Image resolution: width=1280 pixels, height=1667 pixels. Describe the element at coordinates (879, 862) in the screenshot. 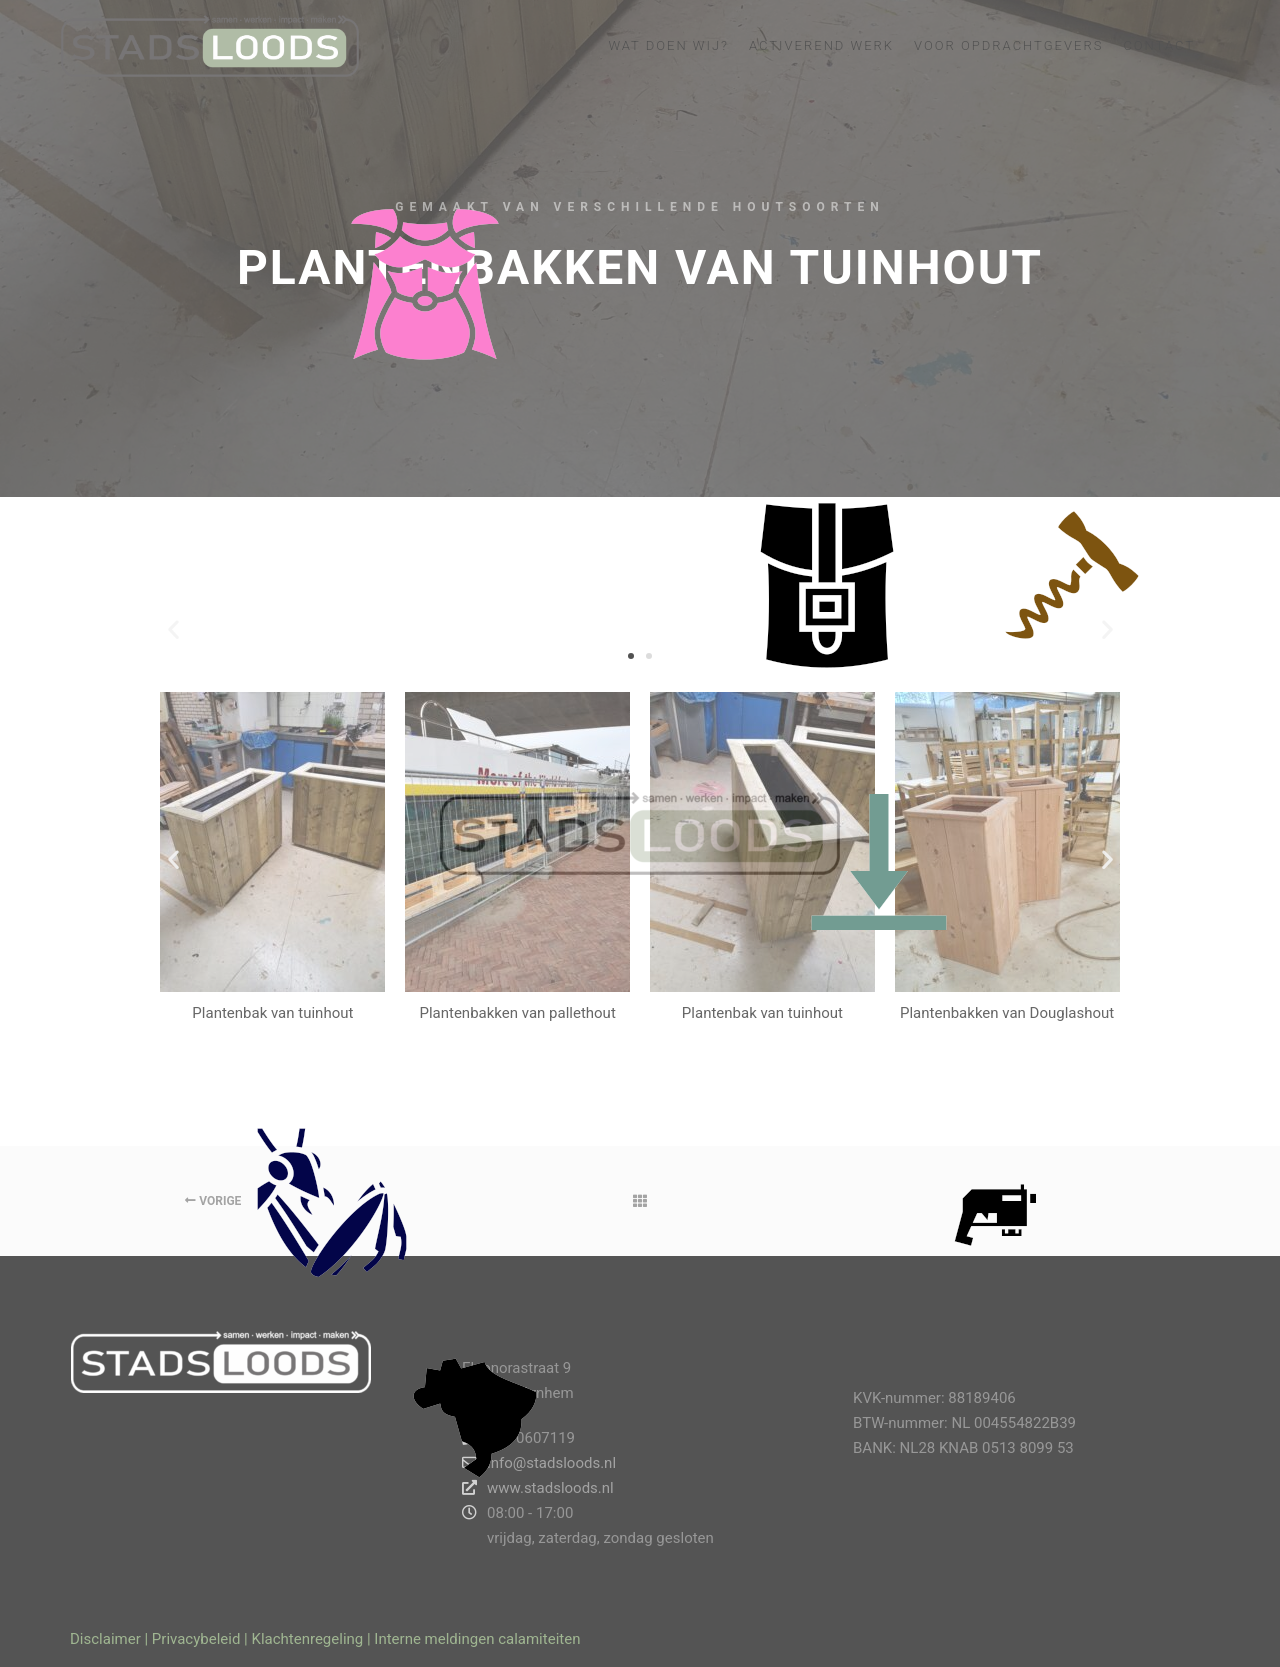

I see `download or save a file` at that location.